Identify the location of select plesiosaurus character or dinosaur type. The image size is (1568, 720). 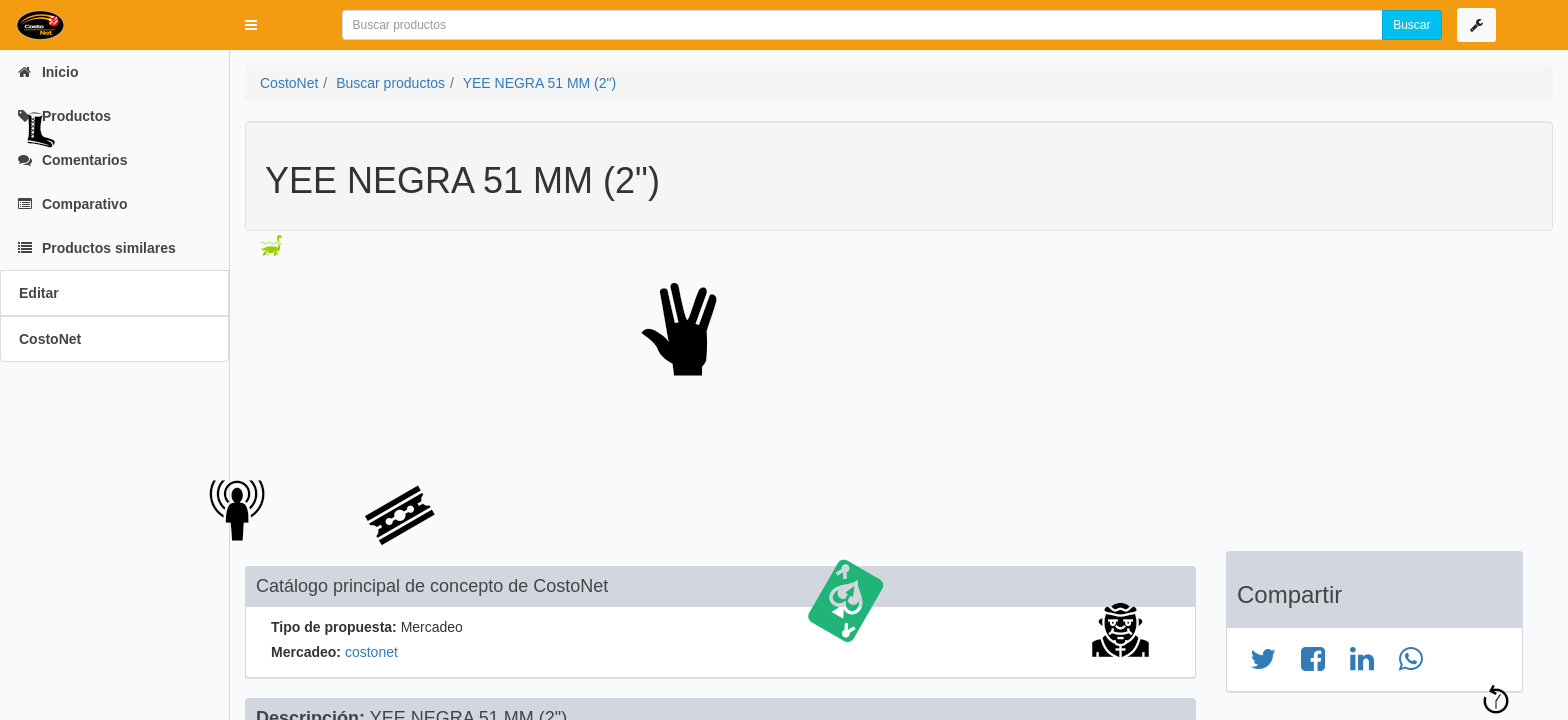
(271, 245).